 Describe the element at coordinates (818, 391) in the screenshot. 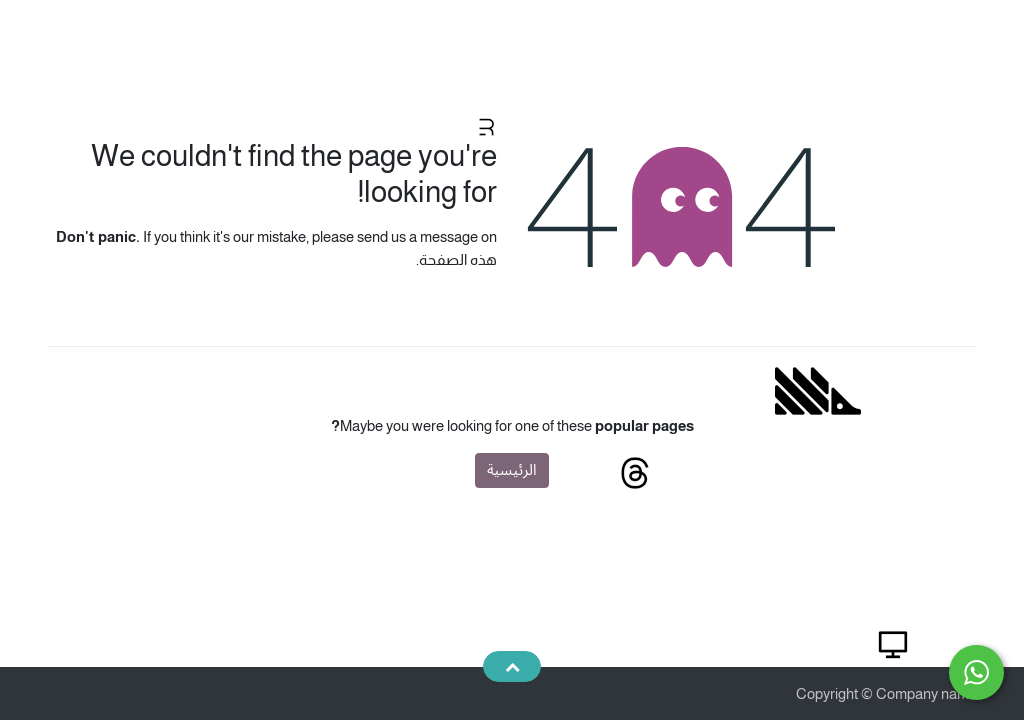

I see `open PostHog analytics dashboard` at that location.